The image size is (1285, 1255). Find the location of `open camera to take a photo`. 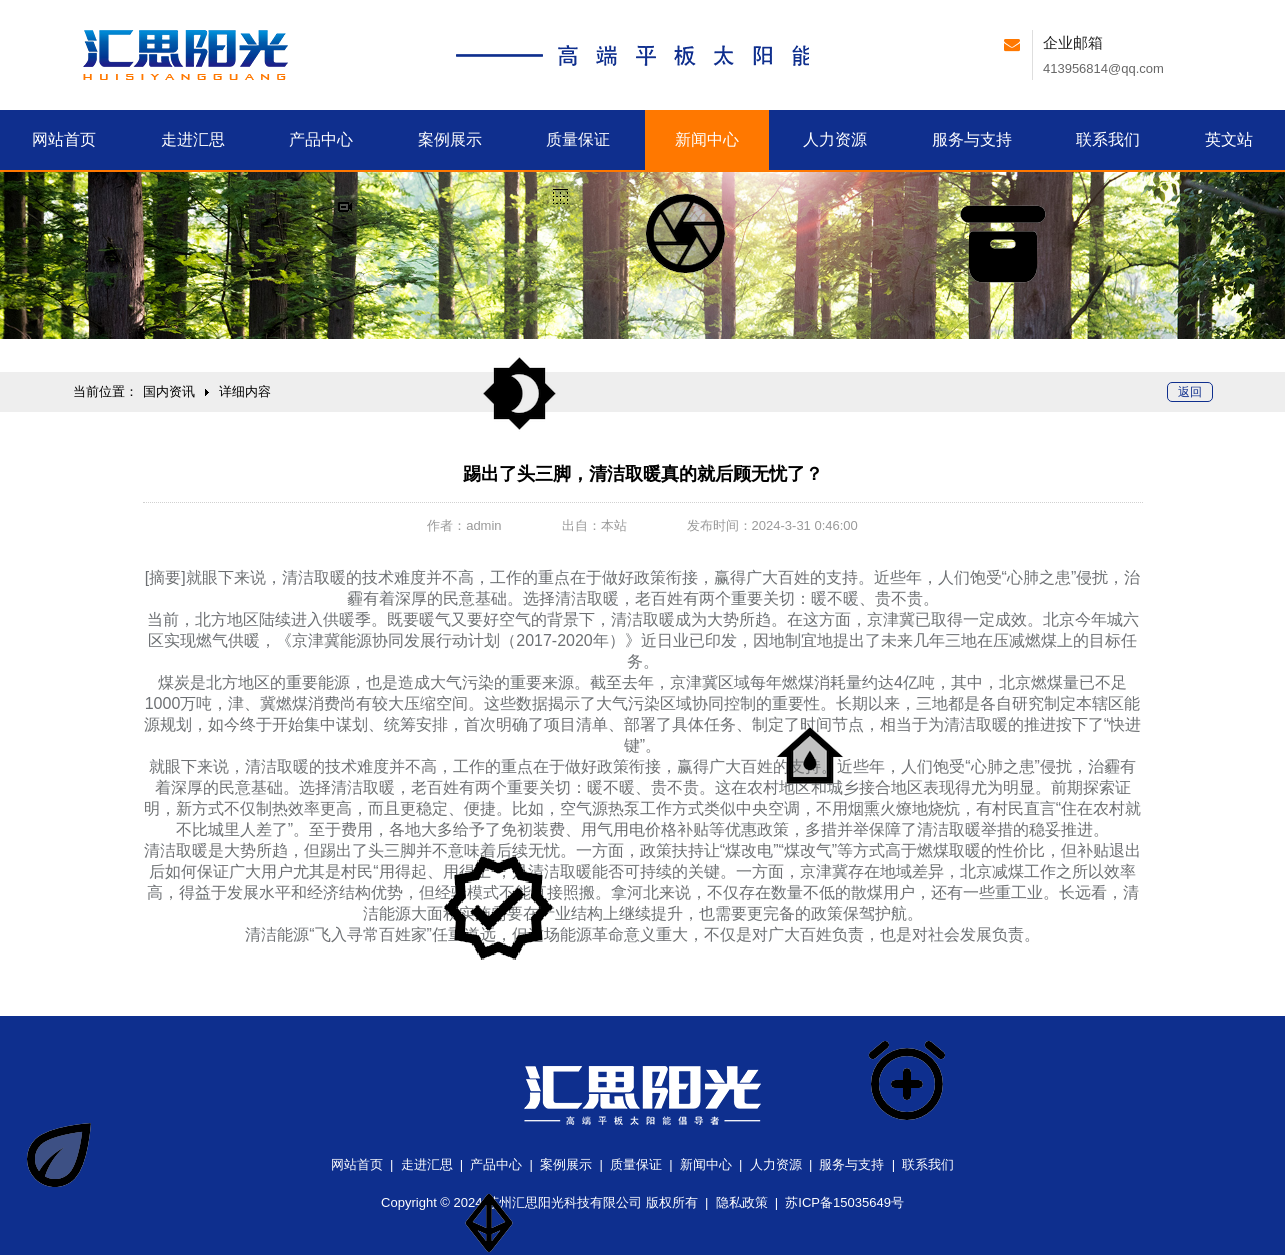

open camera to take a photo is located at coordinates (685, 233).